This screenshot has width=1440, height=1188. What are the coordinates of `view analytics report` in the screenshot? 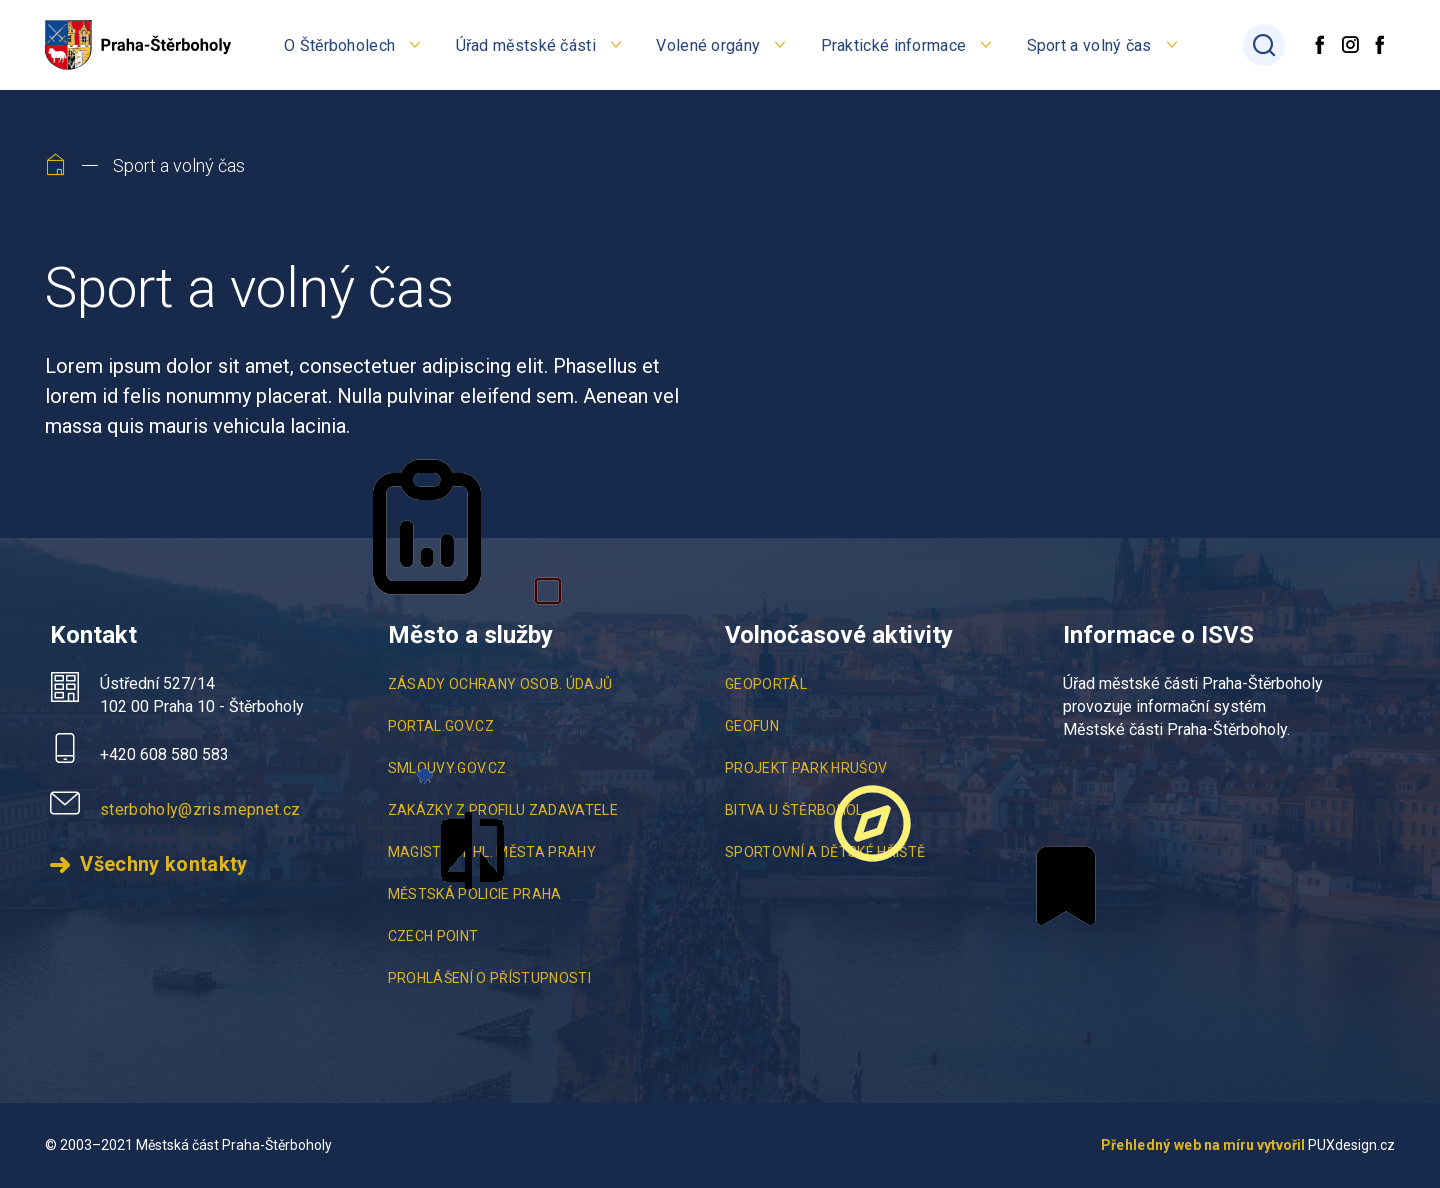 It's located at (427, 527).